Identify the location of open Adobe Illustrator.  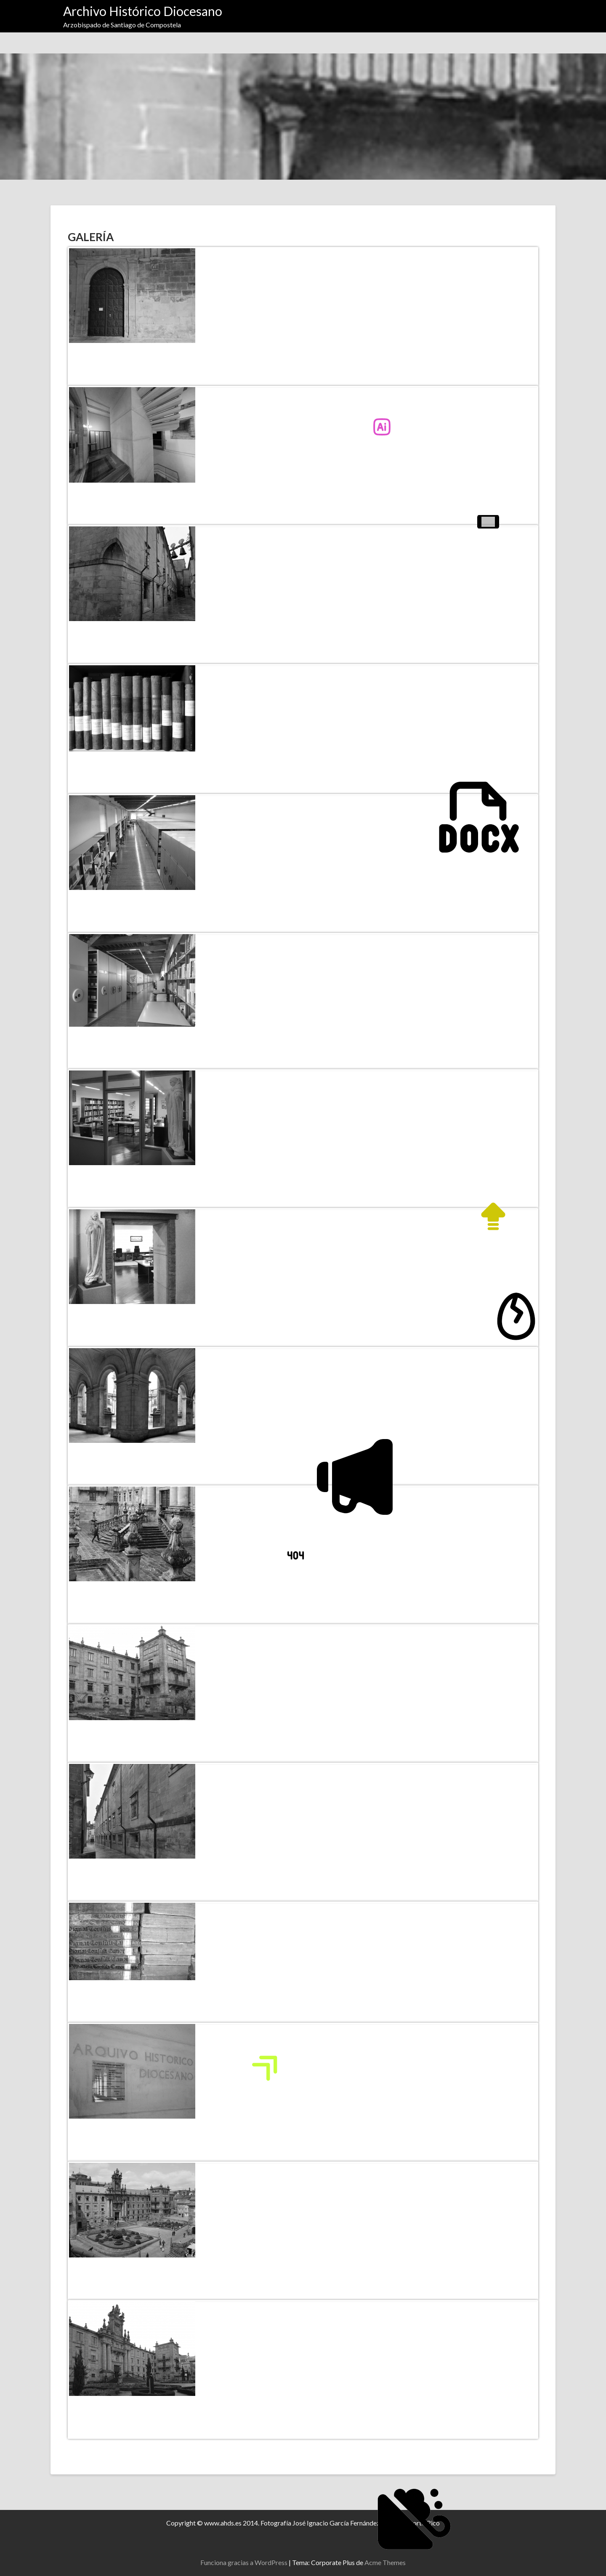
(382, 427).